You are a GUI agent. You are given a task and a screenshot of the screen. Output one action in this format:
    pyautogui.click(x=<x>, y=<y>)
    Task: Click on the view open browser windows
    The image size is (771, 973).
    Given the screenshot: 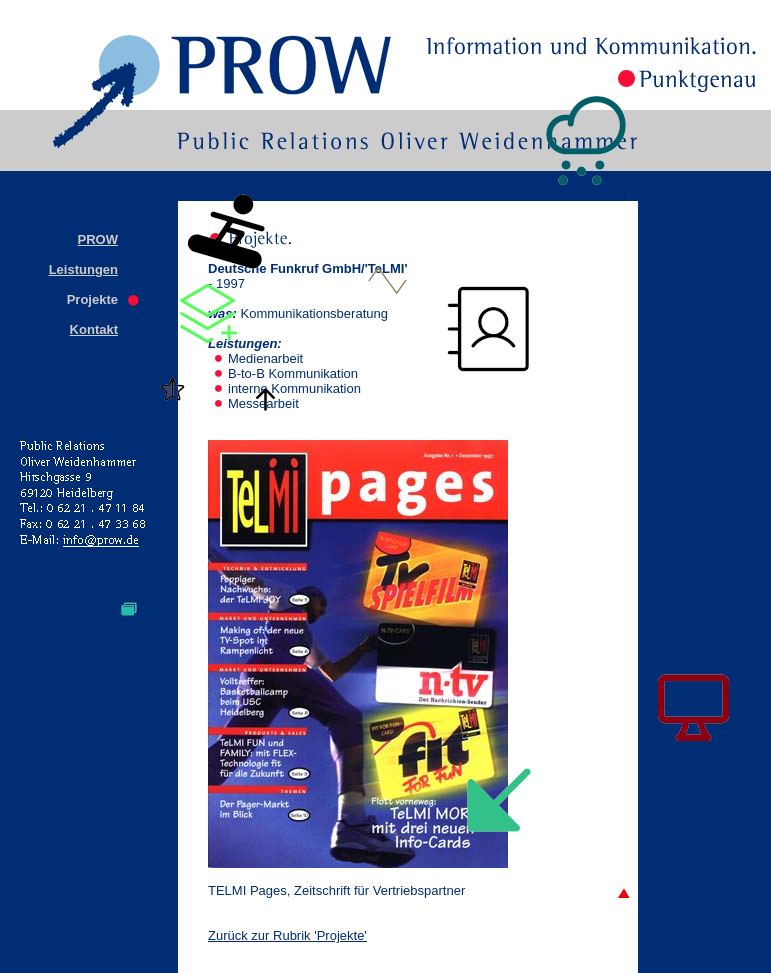 What is the action you would take?
    pyautogui.click(x=129, y=609)
    